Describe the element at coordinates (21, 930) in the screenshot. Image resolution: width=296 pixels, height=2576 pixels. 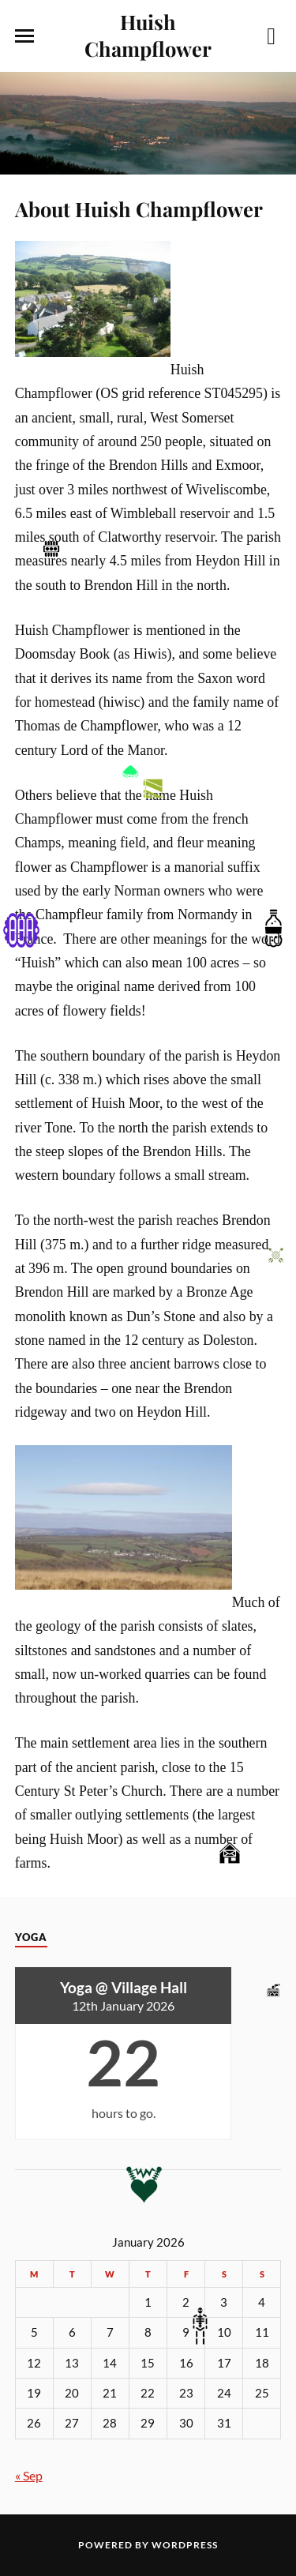
I see `brain or cognitive function indicator` at that location.